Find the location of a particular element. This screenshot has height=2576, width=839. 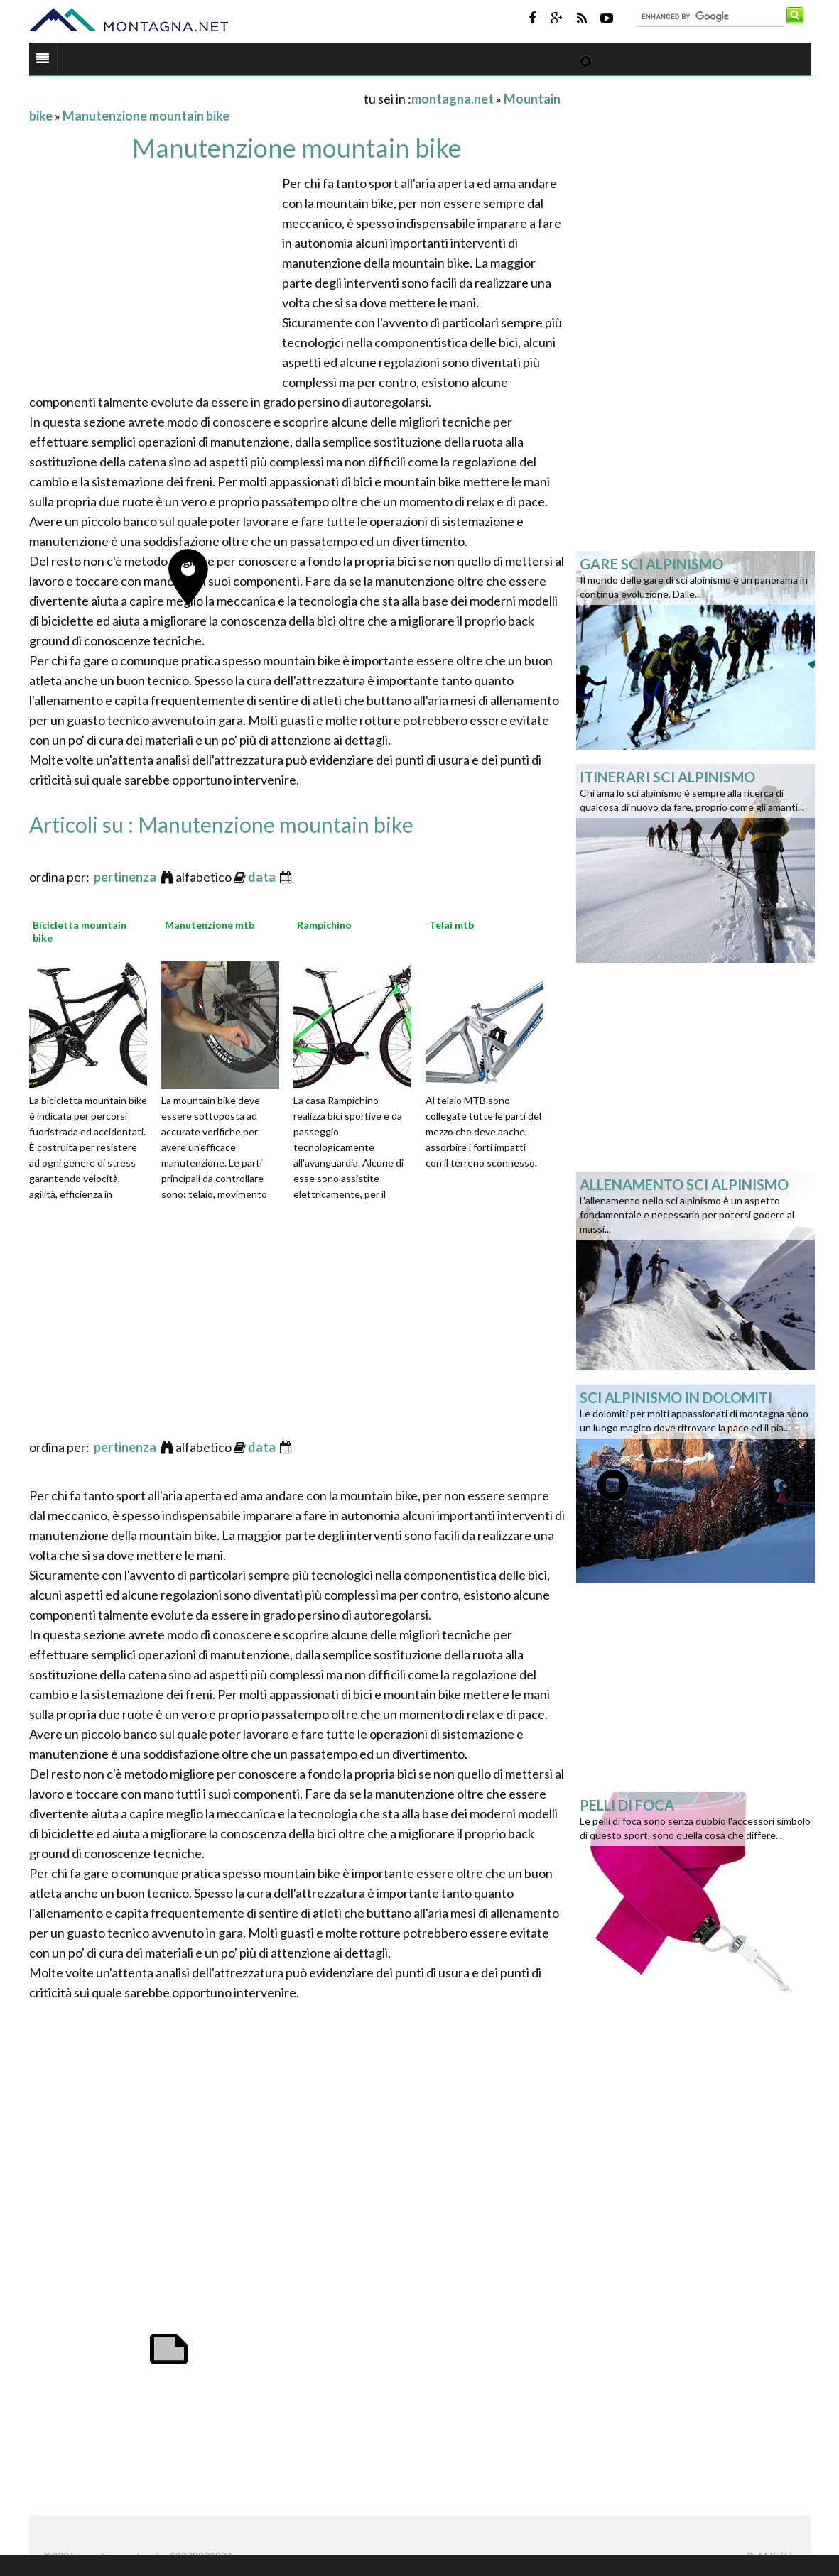

view current location on map is located at coordinates (188, 577).